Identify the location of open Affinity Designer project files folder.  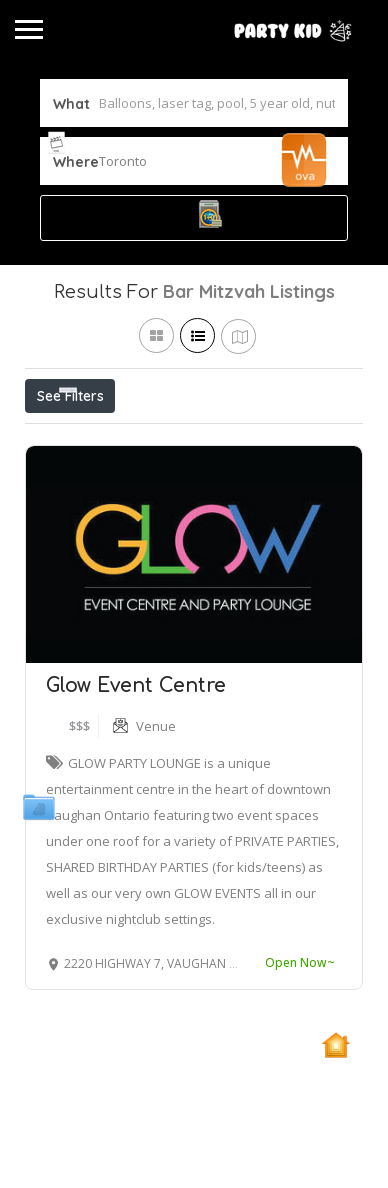
(39, 807).